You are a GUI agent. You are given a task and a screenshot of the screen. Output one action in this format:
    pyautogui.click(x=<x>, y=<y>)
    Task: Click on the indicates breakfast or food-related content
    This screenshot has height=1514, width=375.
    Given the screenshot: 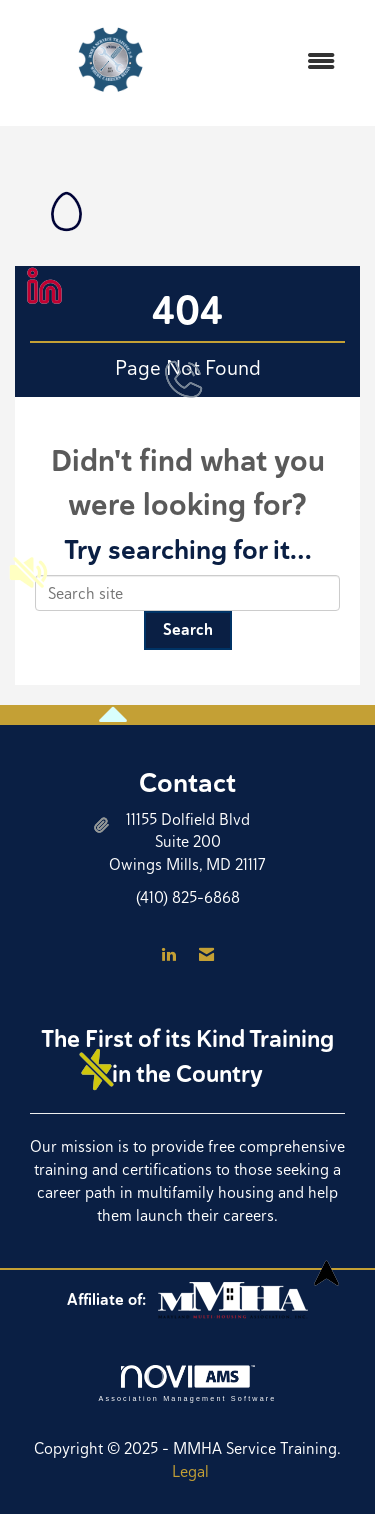 What is the action you would take?
    pyautogui.click(x=66, y=211)
    